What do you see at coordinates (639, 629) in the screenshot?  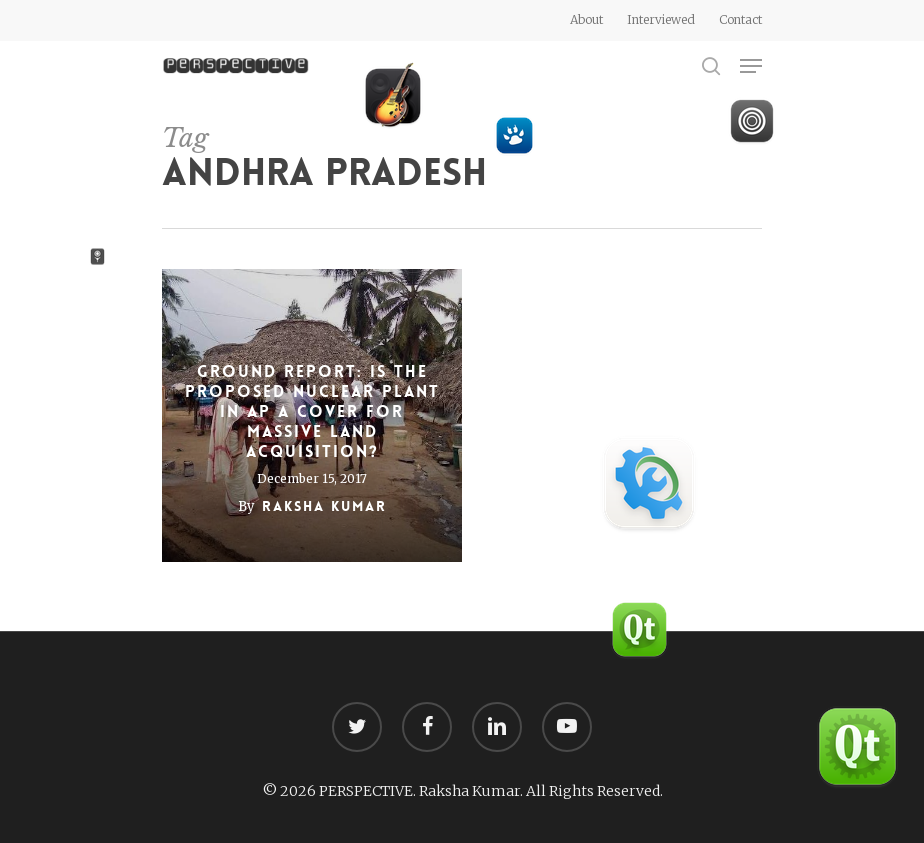 I see `open qt linguist translation tool` at bounding box center [639, 629].